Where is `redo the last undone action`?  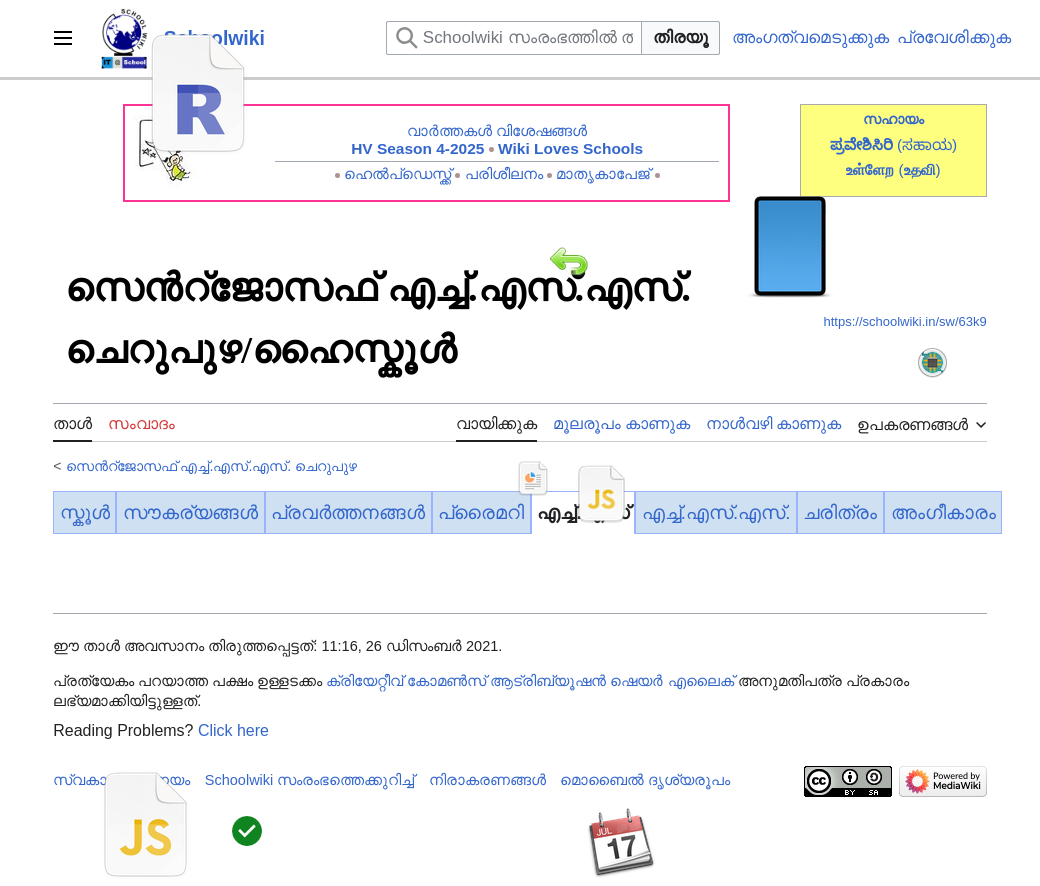 redo the last undone action is located at coordinates (570, 260).